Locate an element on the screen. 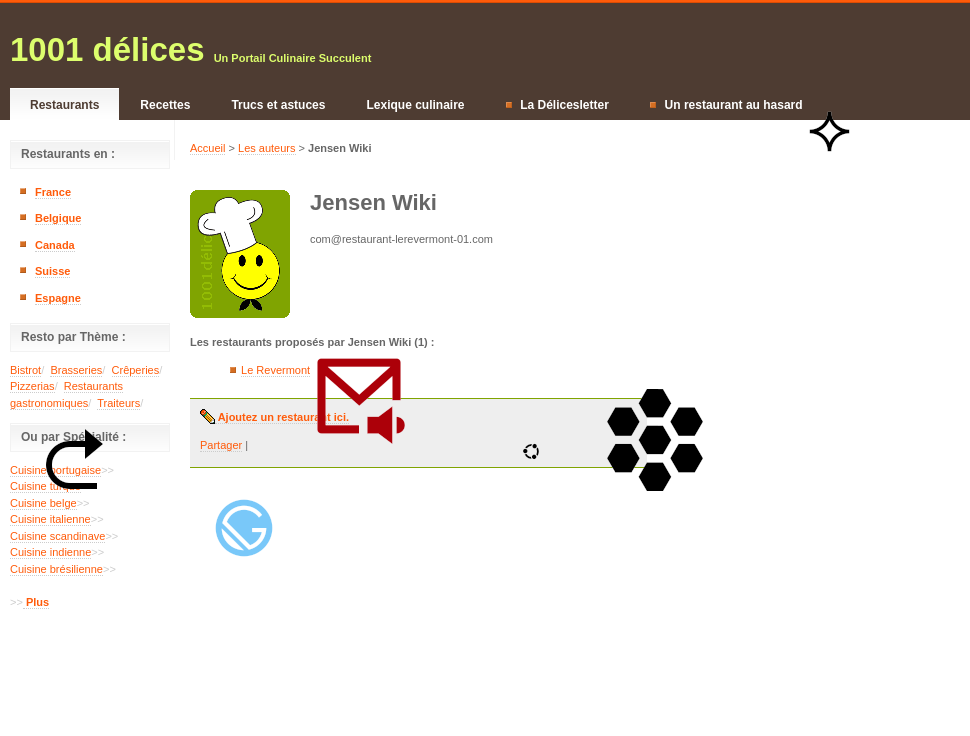 The height and width of the screenshot is (736, 970). indicates bright or sunny weather conditions is located at coordinates (829, 131).